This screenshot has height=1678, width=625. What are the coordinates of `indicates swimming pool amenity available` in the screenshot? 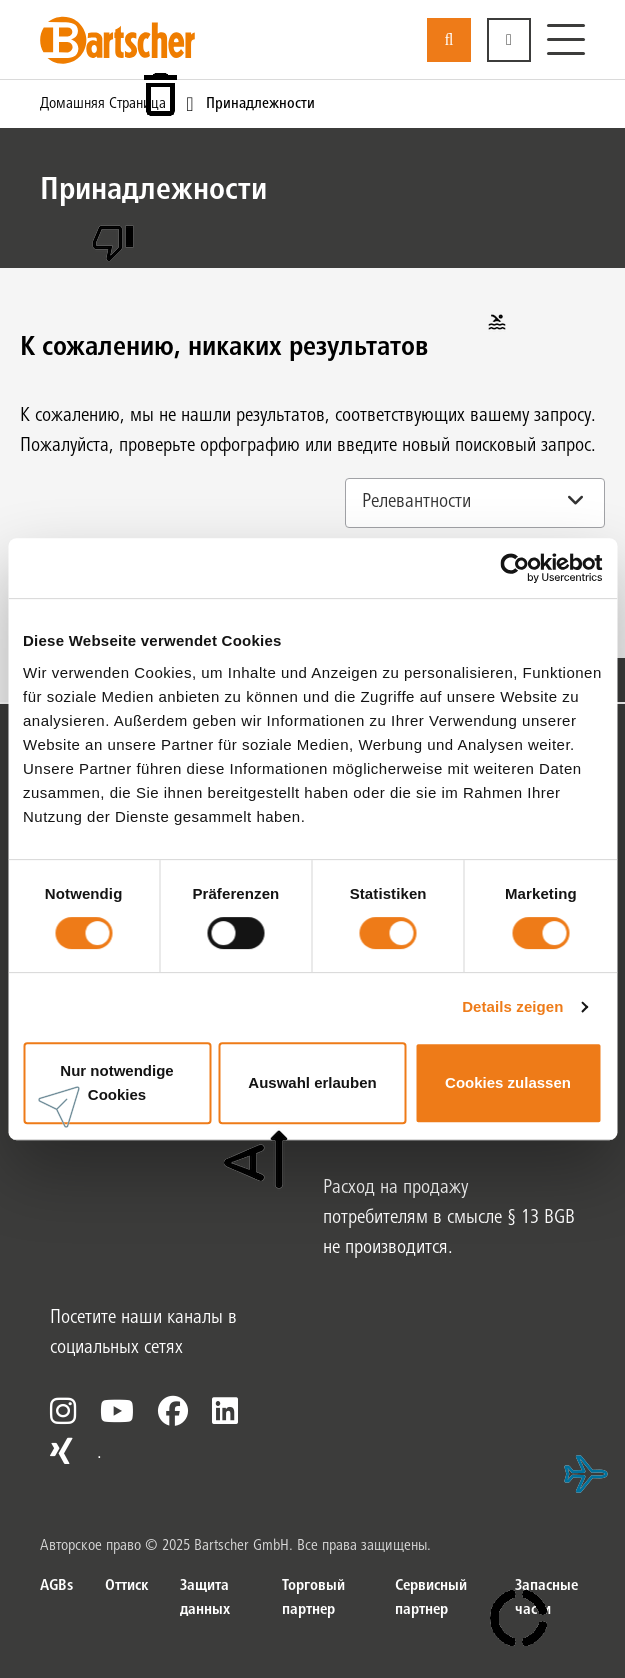 It's located at (497, 322).